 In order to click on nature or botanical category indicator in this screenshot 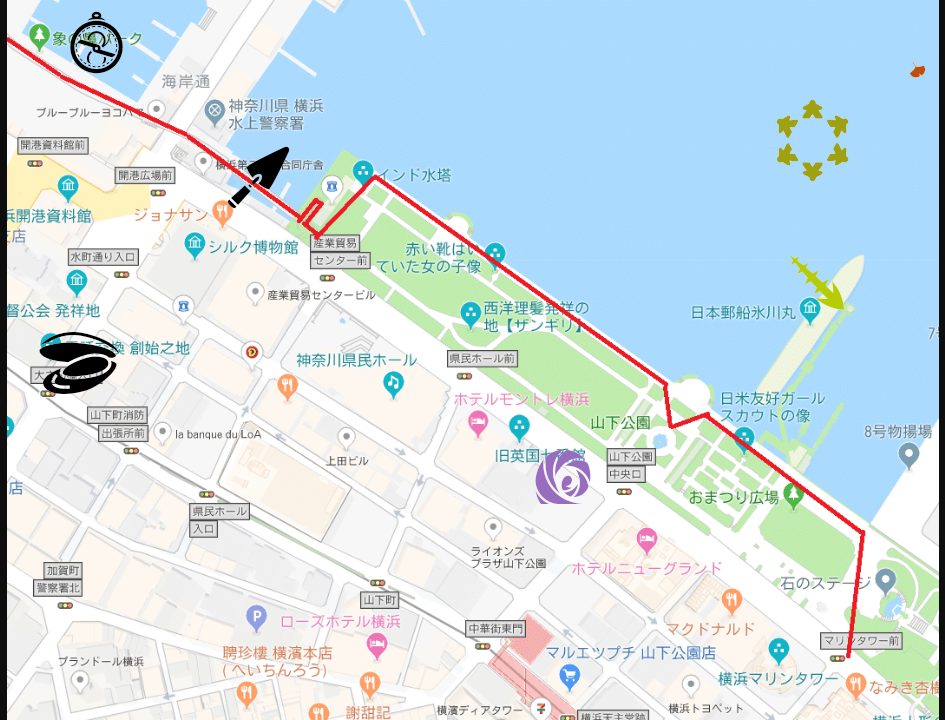, I will do `click(917, 69)`.